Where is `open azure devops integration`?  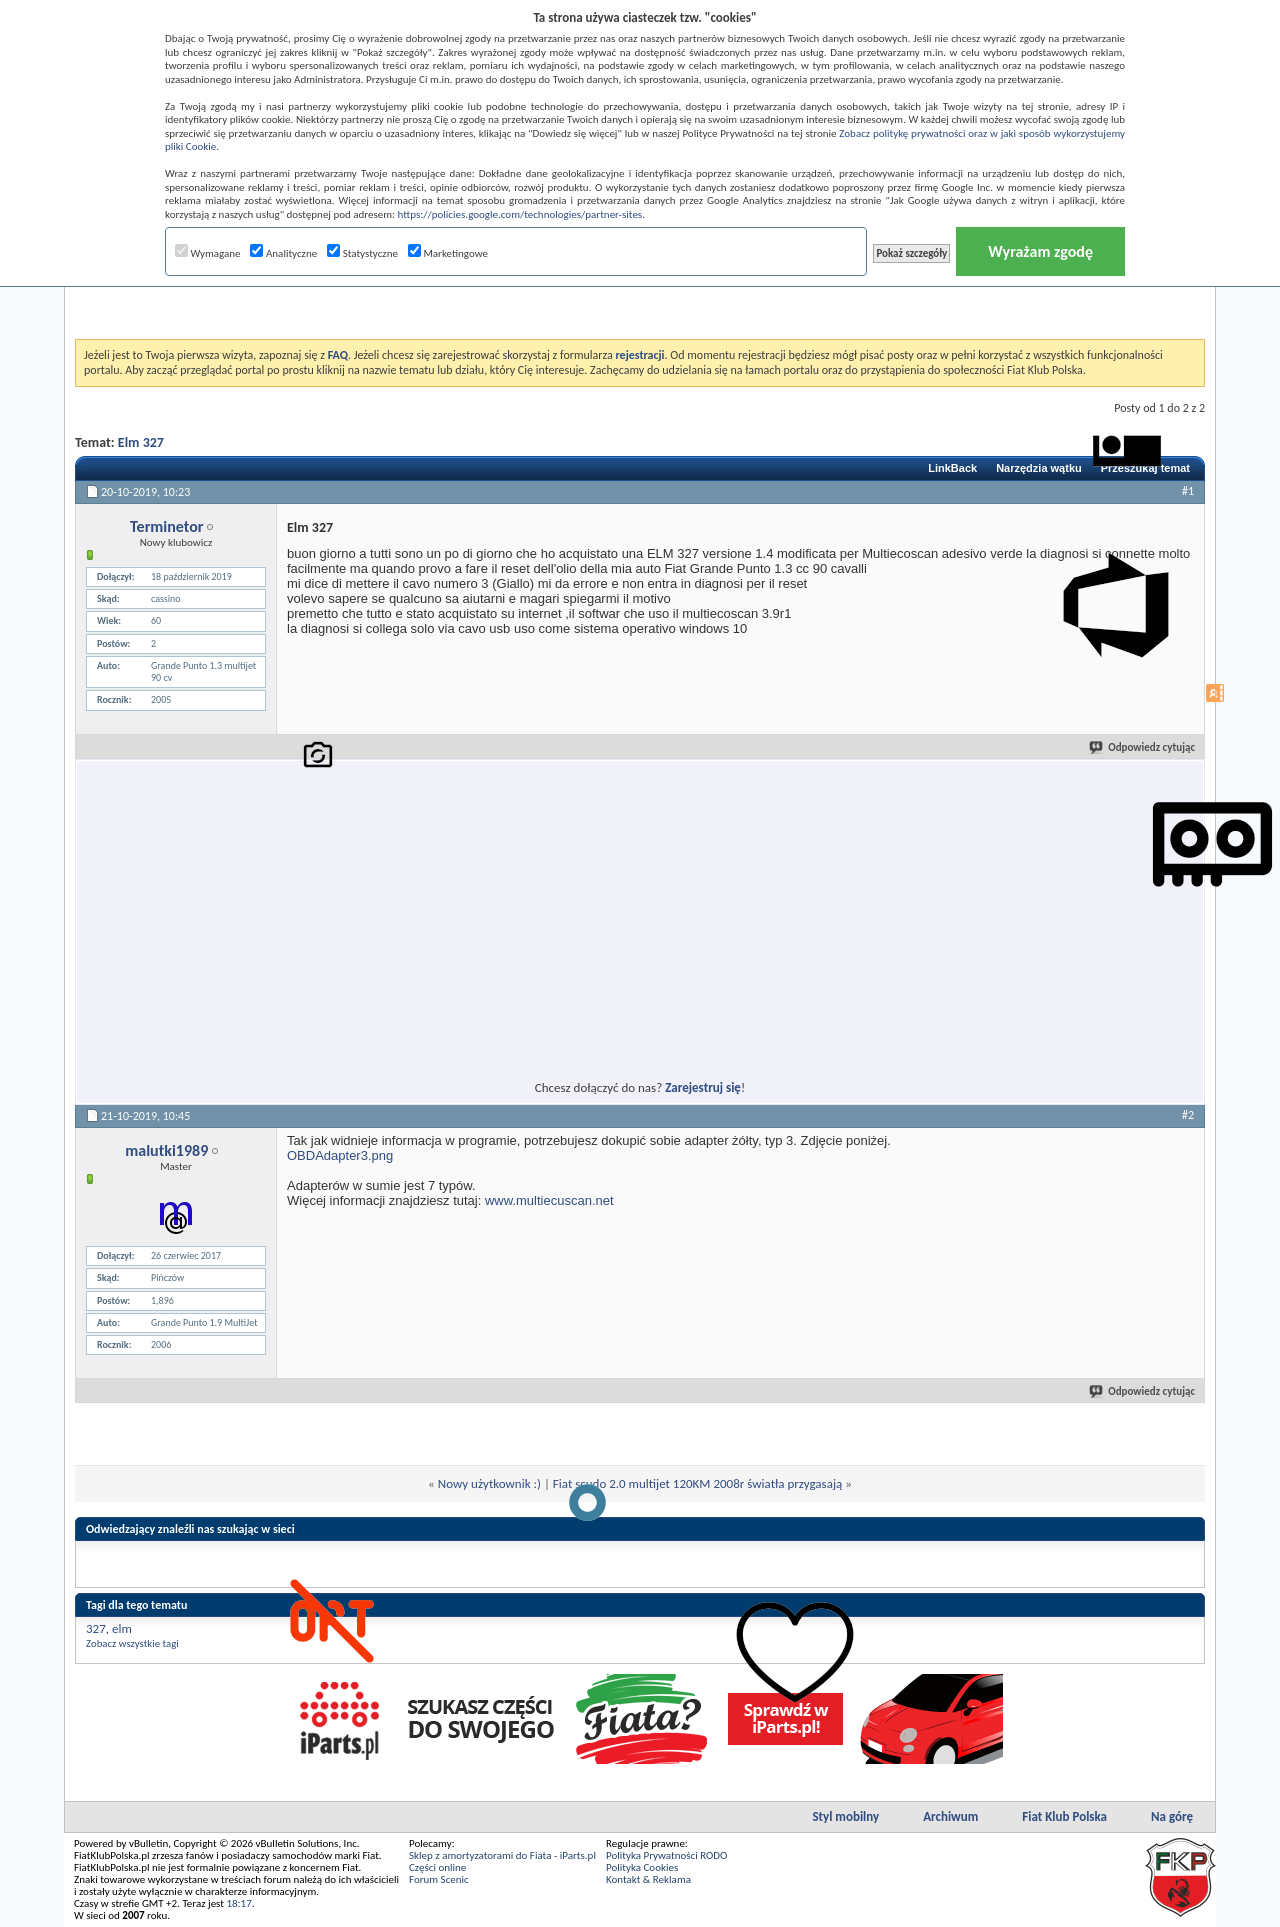
open azure devops integration is located at coordinates (1116, 605).